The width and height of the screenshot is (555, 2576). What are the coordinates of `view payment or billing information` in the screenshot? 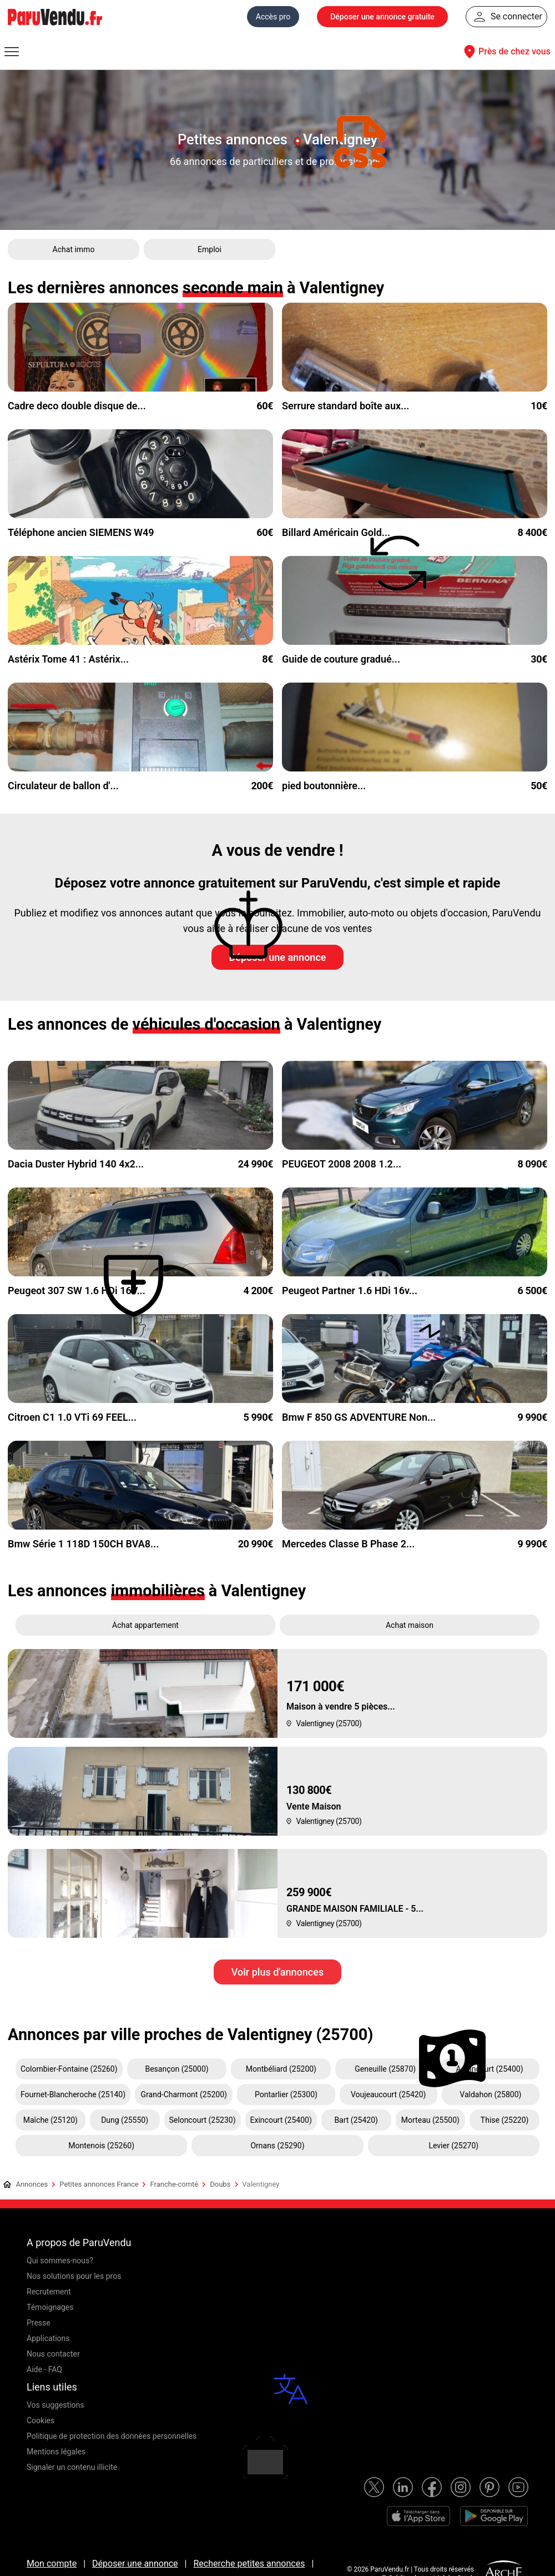 It's located at (452, 2058).